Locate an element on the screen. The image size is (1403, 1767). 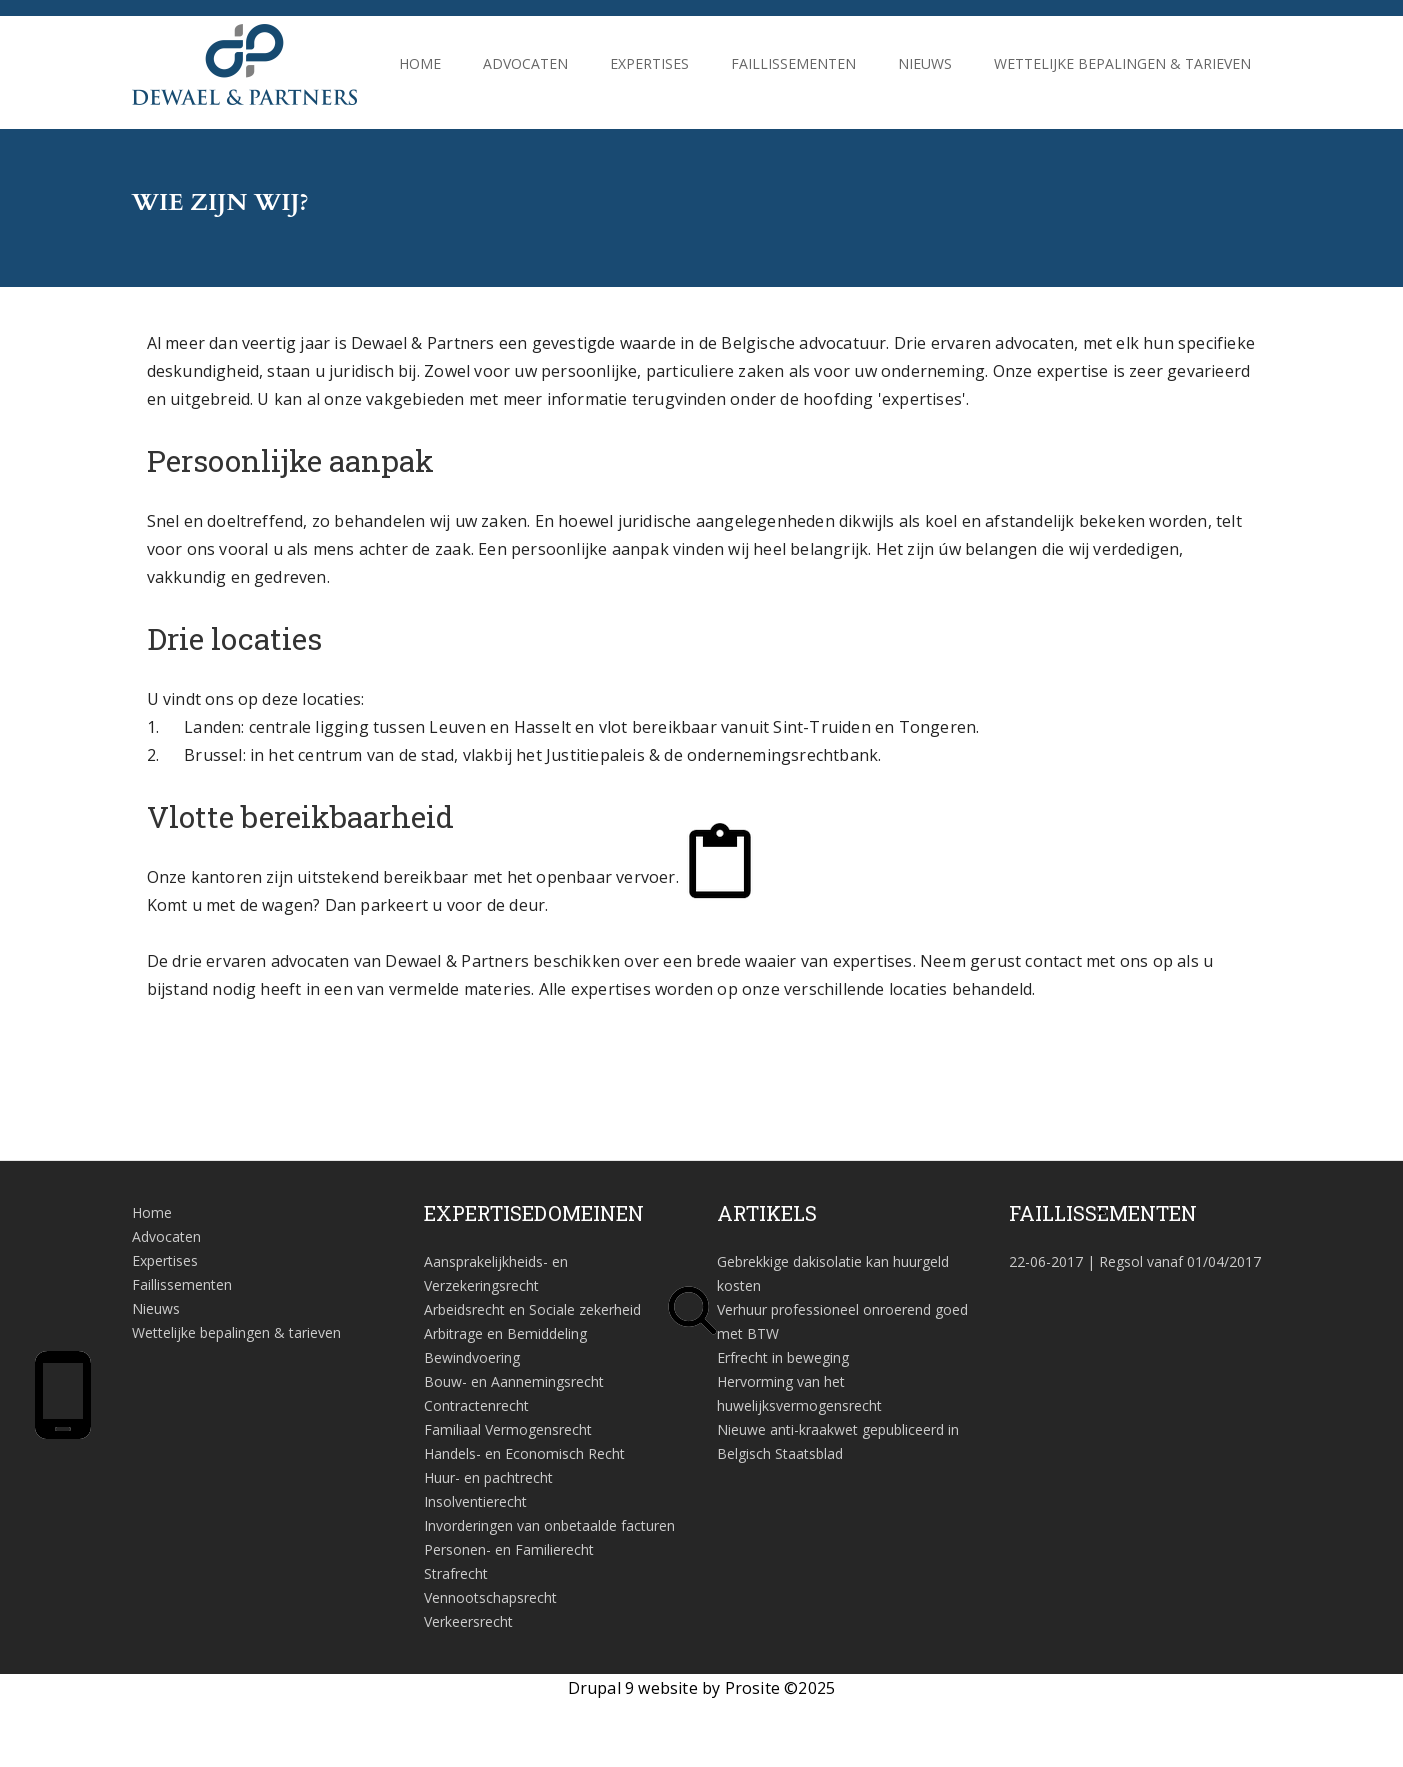
access phone or calling features is located at coordinates (63, 1395).